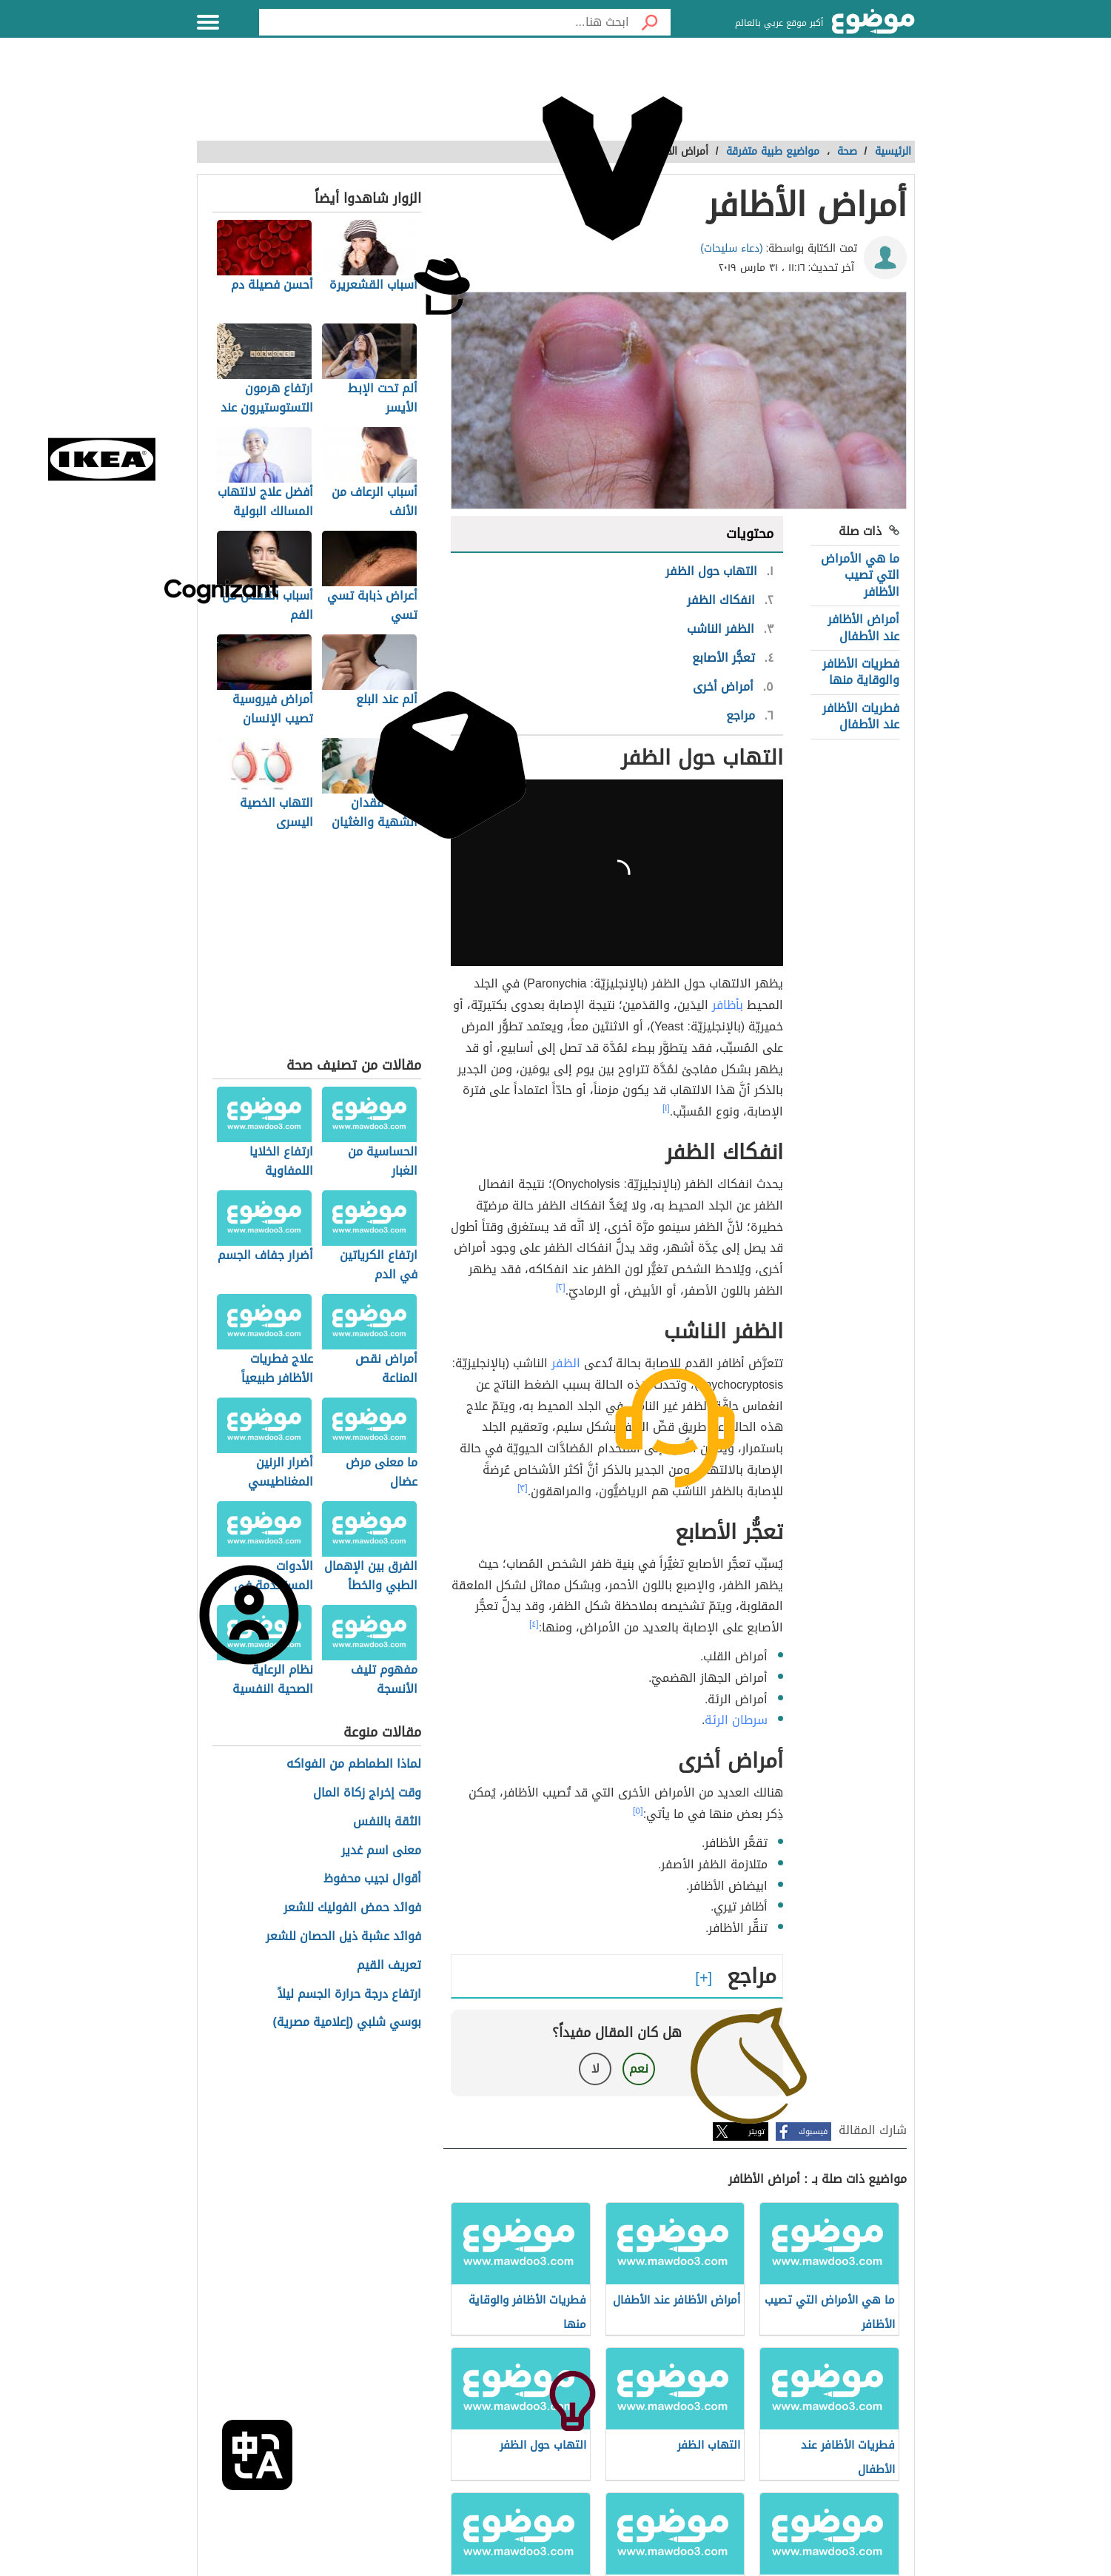 The width and height of the screenshot is (1111, 2576). Describe the element at coordinates (612, 168) in the screenshot. I see `Vagrant development environment logo` at that location.